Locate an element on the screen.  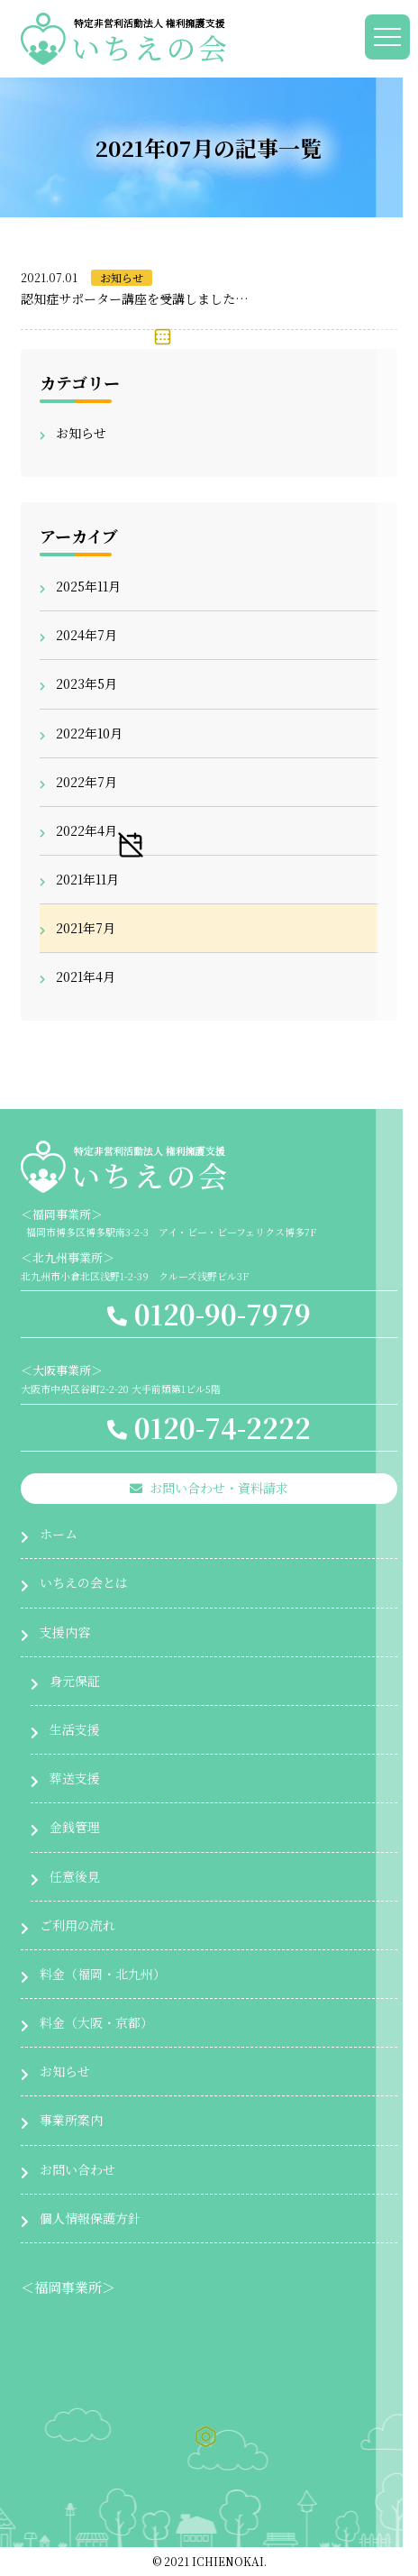
disable calendar or scheduling feature is located at coordinates (131, 845).